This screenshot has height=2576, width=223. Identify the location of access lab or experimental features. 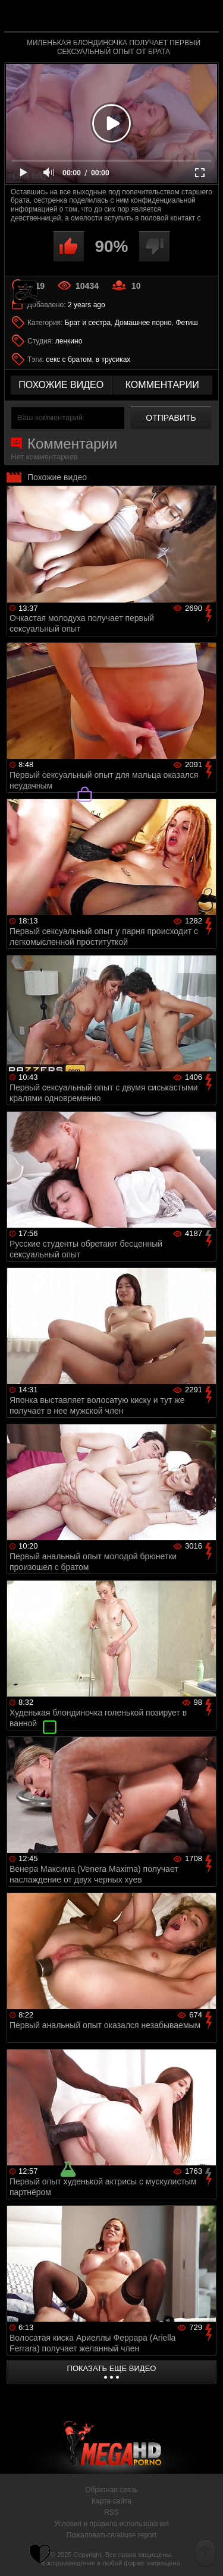
(68, 2169).